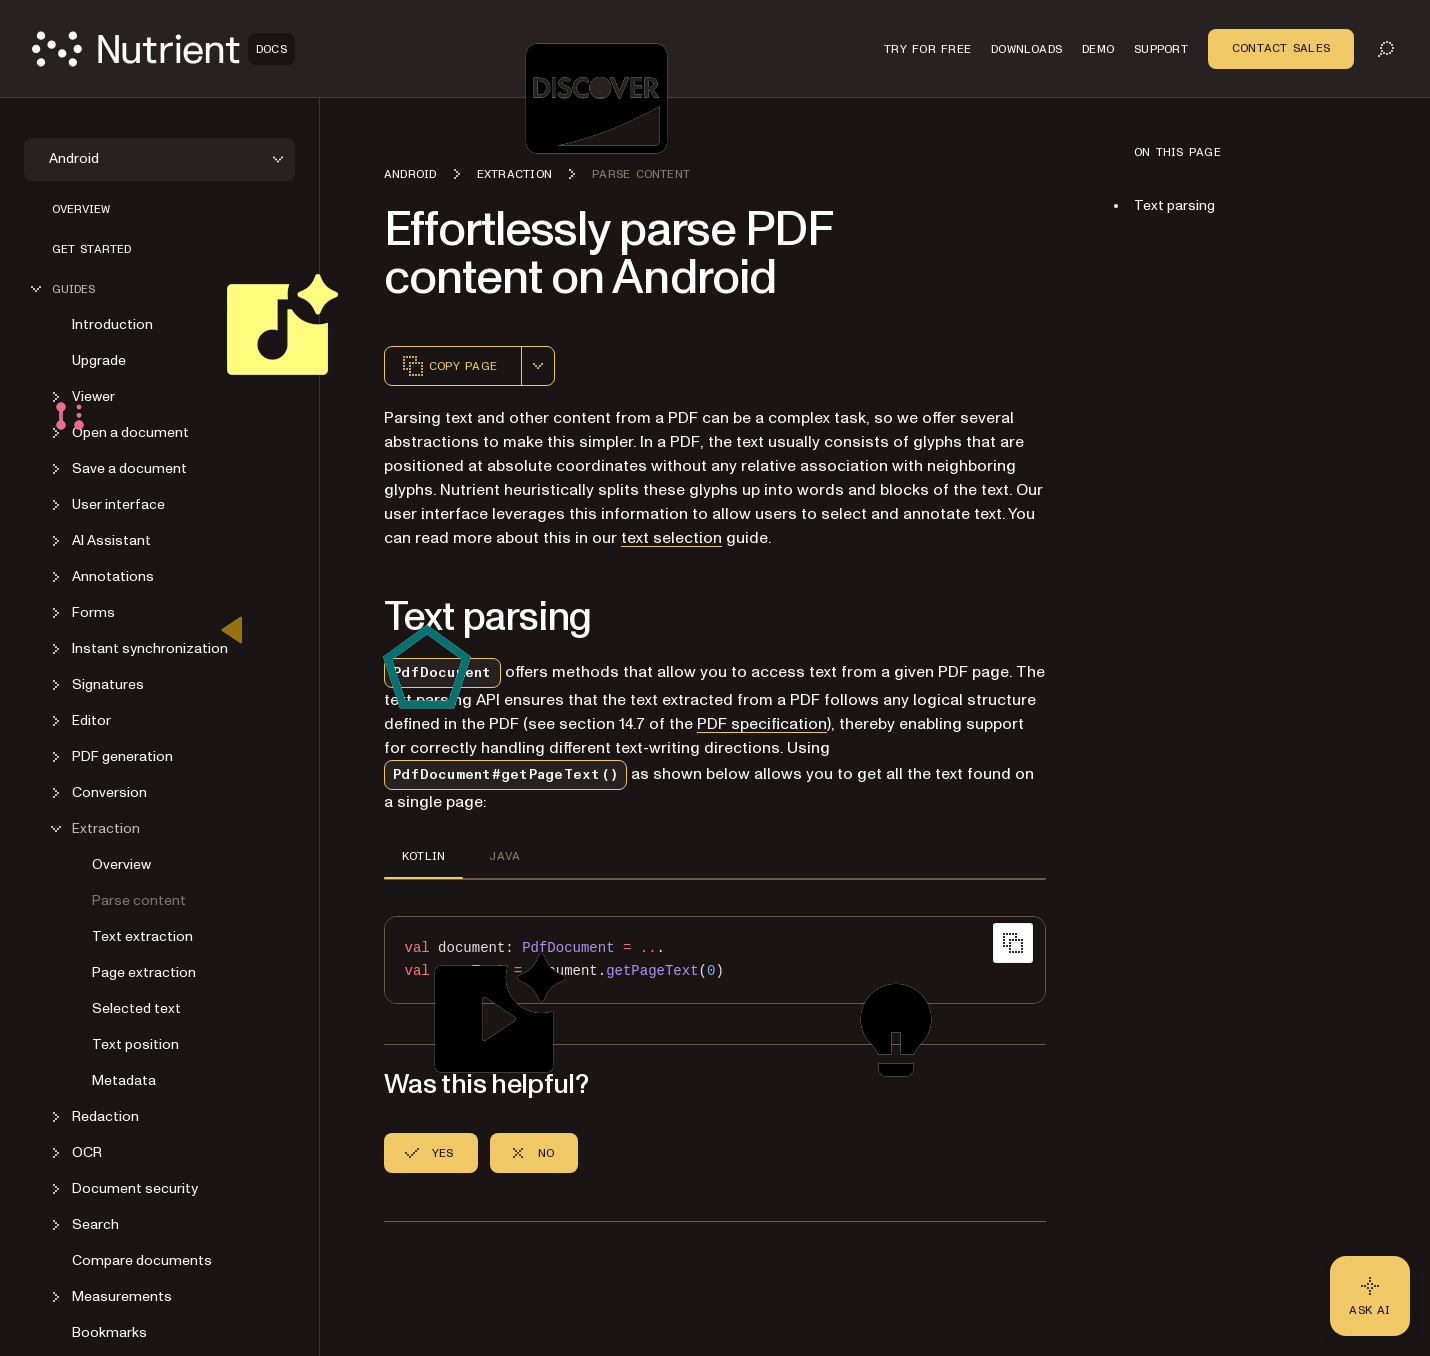 Image resolution: width=1430 pixels, height=1356 pixels. What do you see at coordinates (427, 671) in the screenshot?
I see `select pentagon shape tool` at bounding box center [427, 671].